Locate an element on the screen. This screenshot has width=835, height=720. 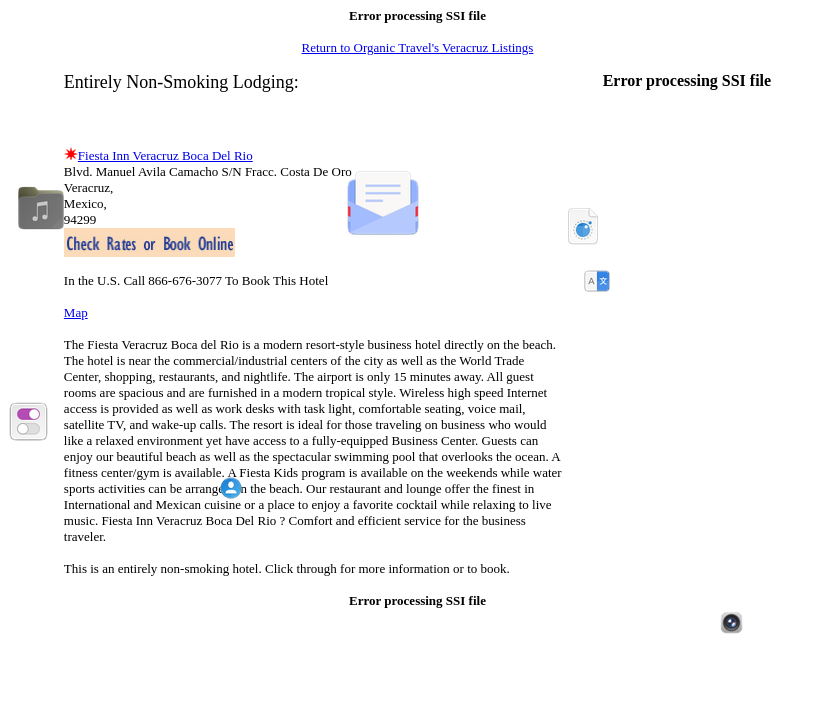
view user profile information is located at coordinates (231, 488).